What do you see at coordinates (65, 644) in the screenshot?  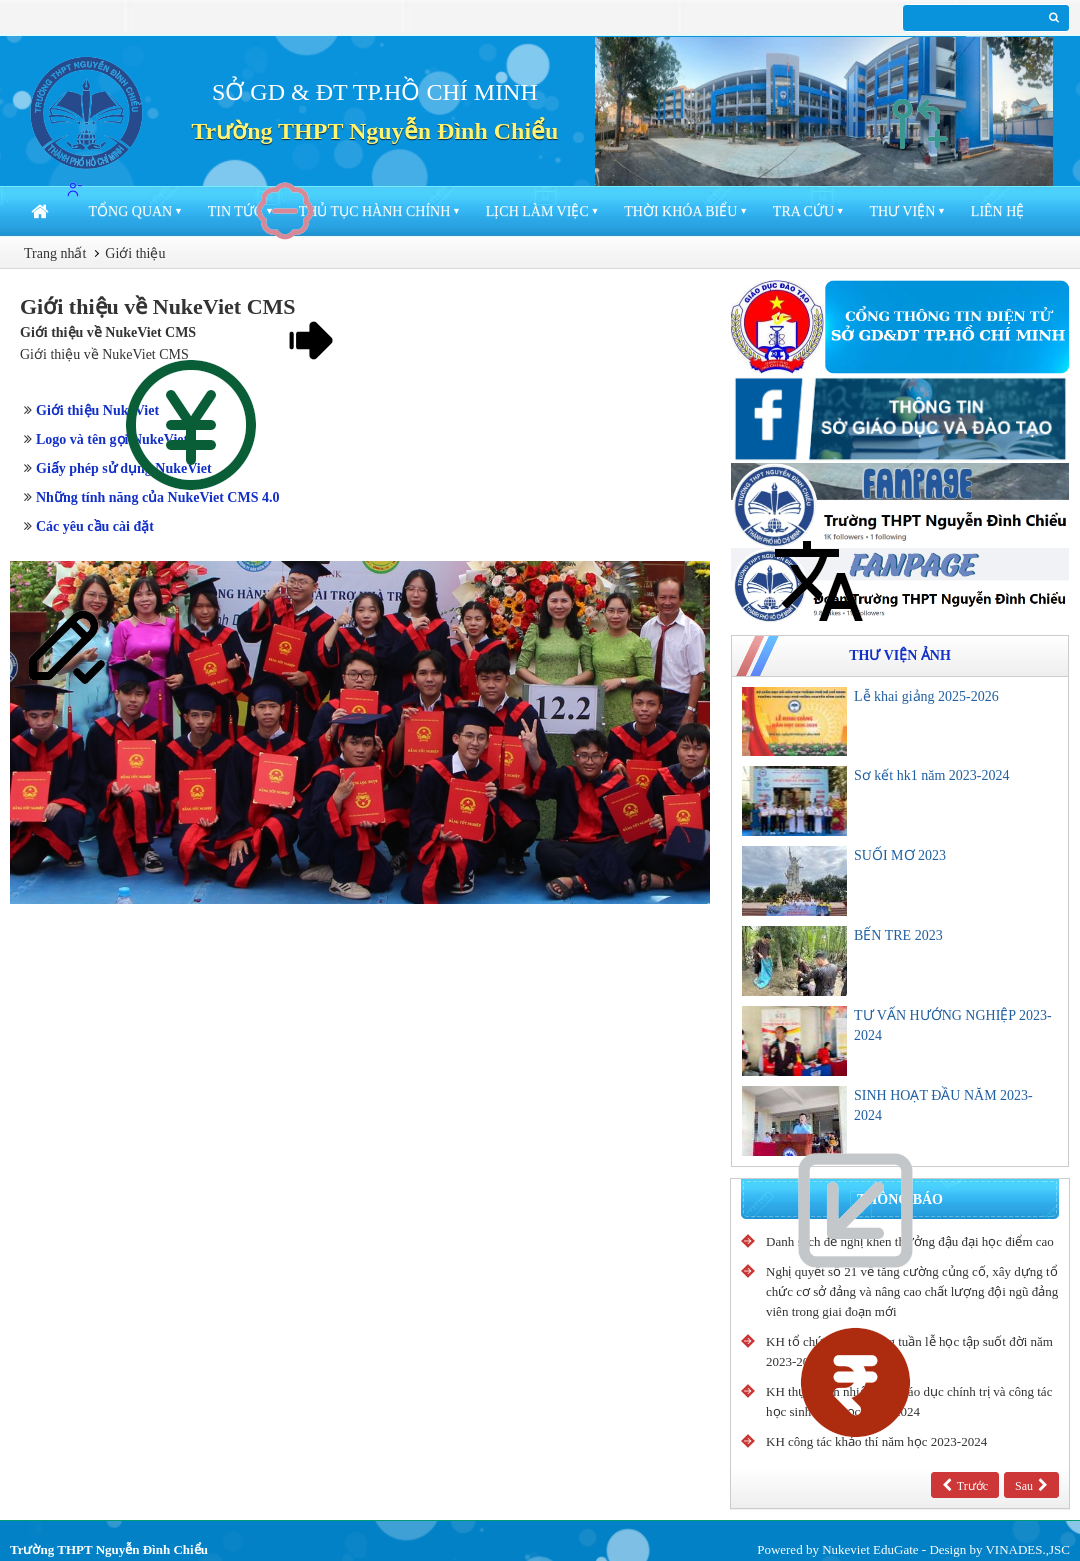 I see `edit completed or saved successfully` at bounding box center [65, 644].